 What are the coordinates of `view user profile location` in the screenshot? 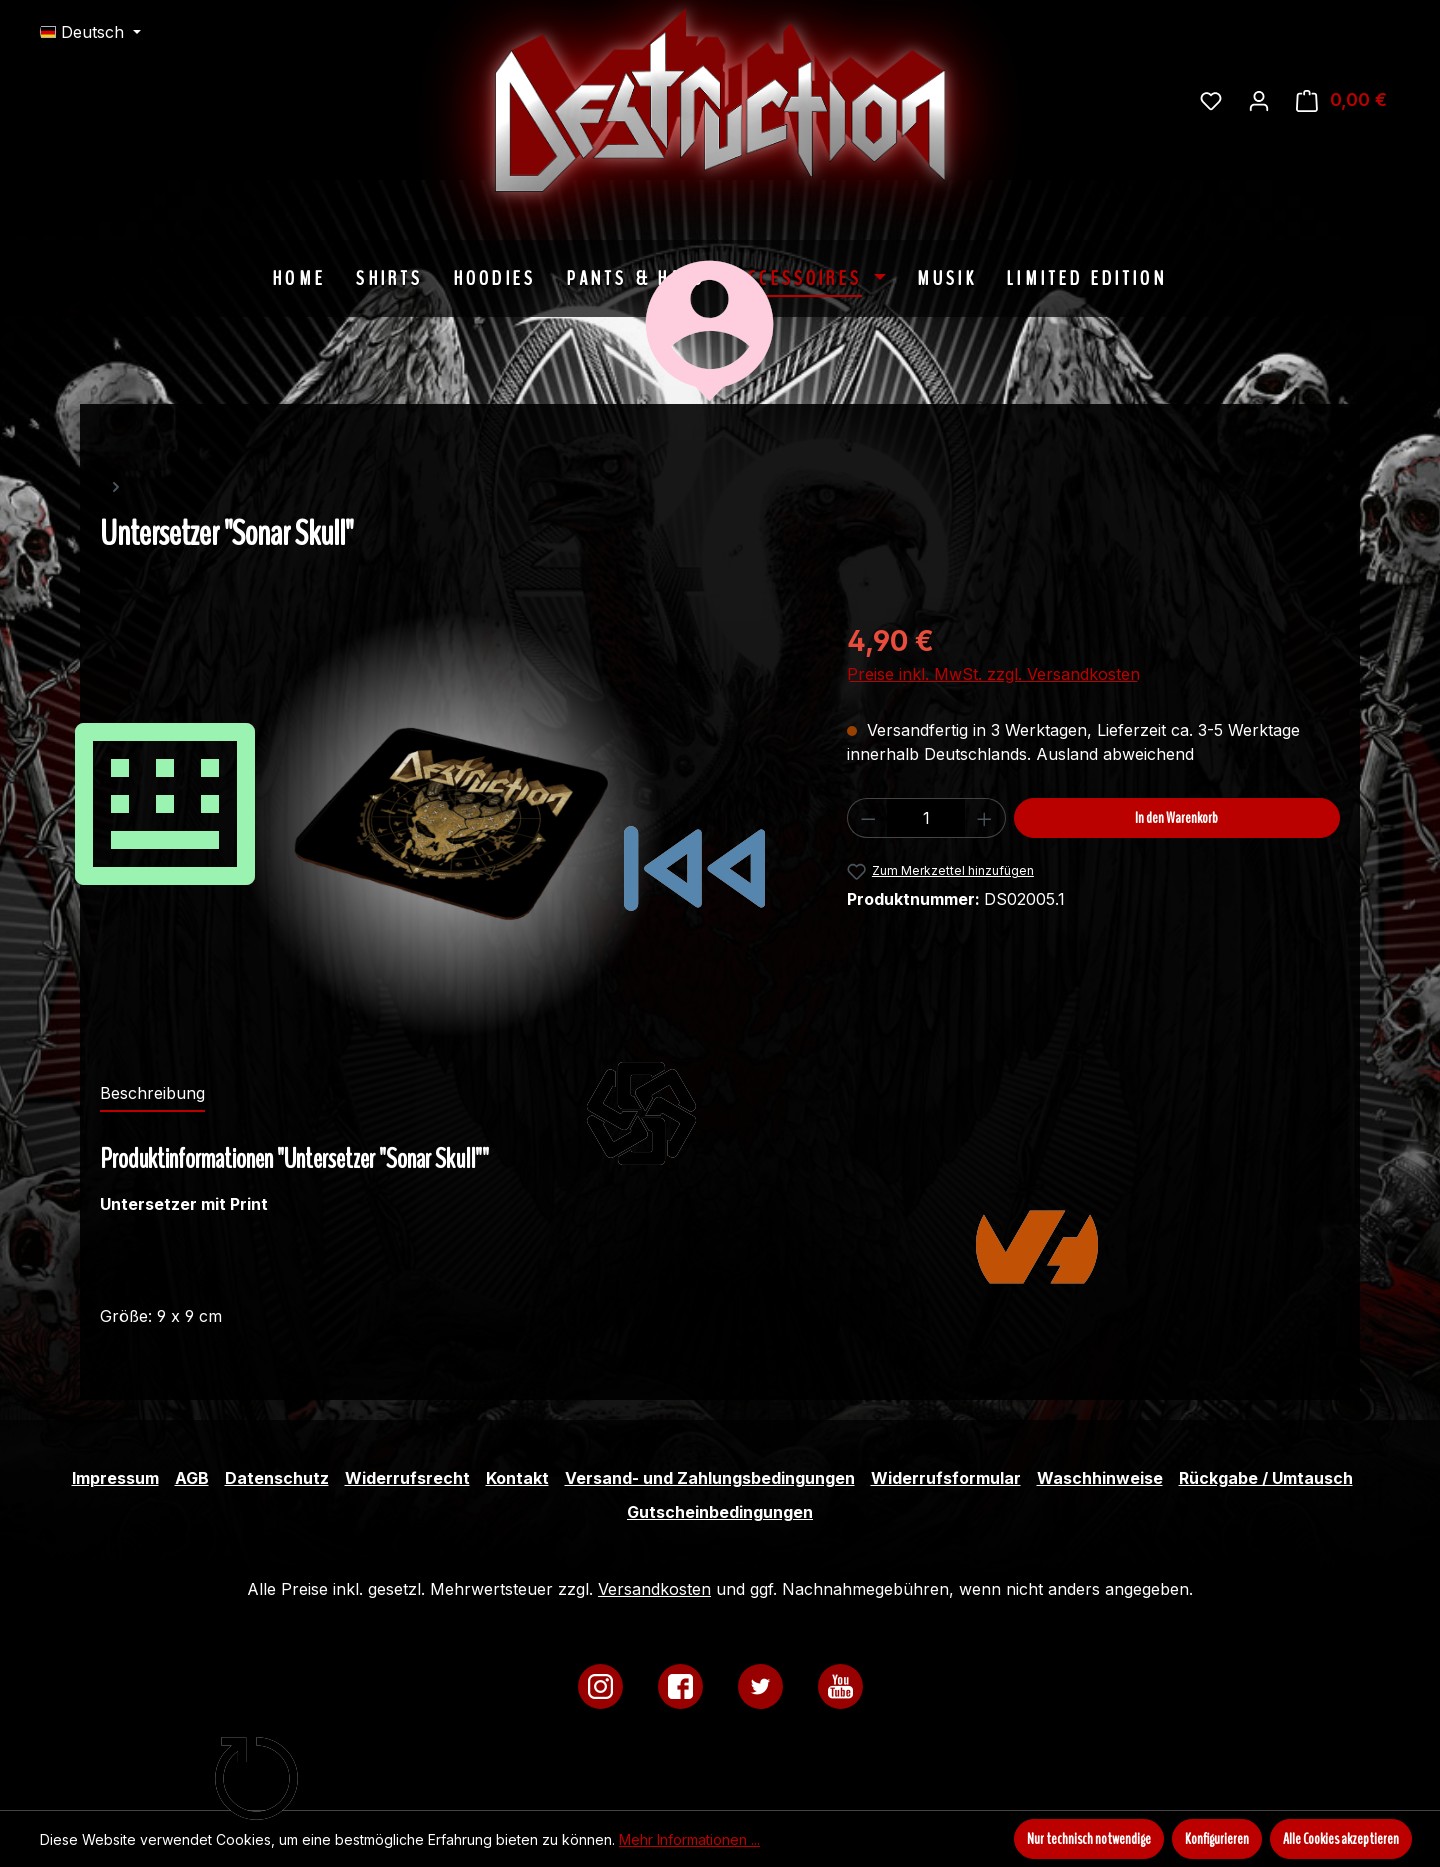 It's located at (709, 324).